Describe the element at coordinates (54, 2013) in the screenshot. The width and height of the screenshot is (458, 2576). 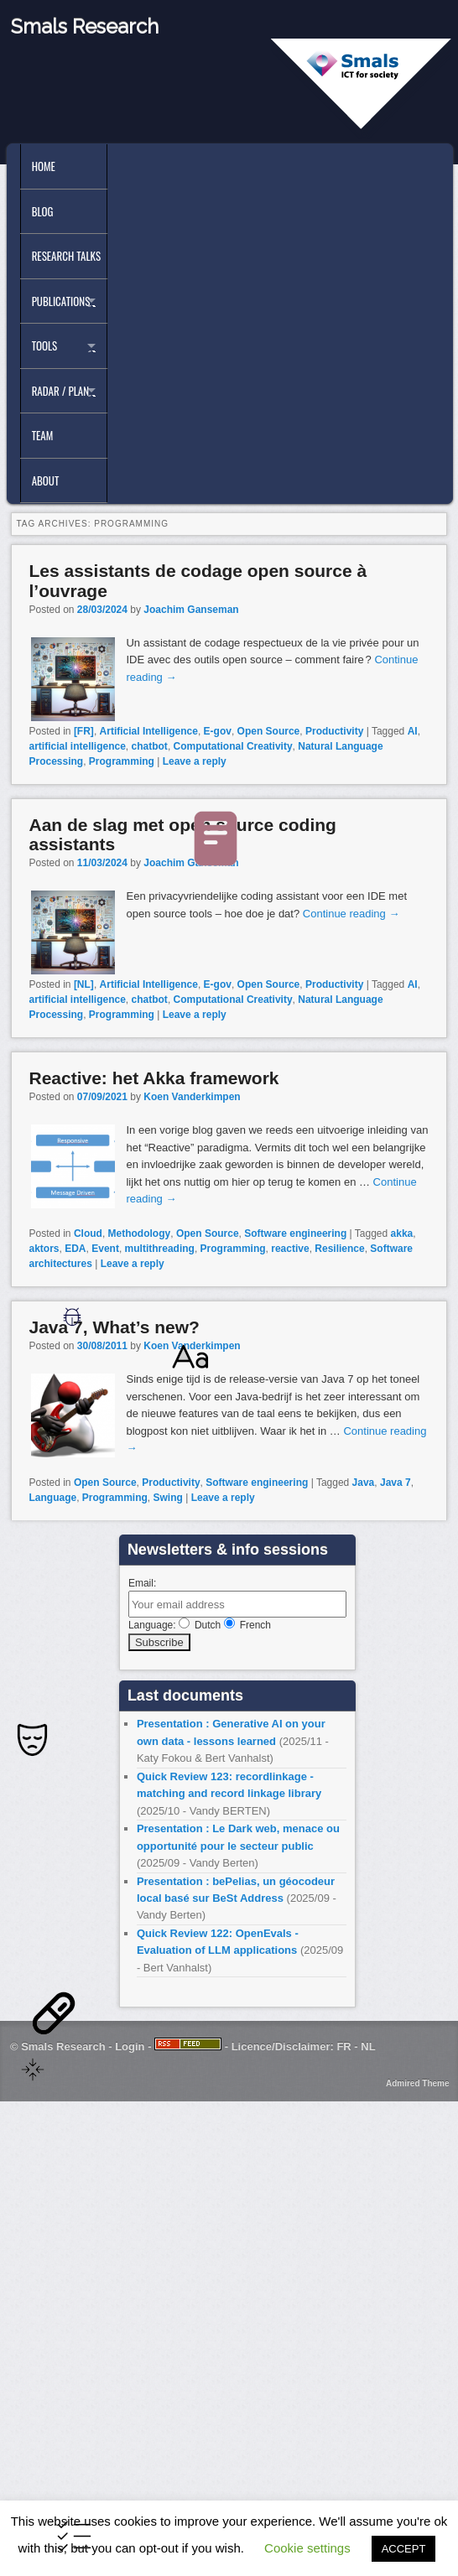
I see `access medication reminders` at that location.